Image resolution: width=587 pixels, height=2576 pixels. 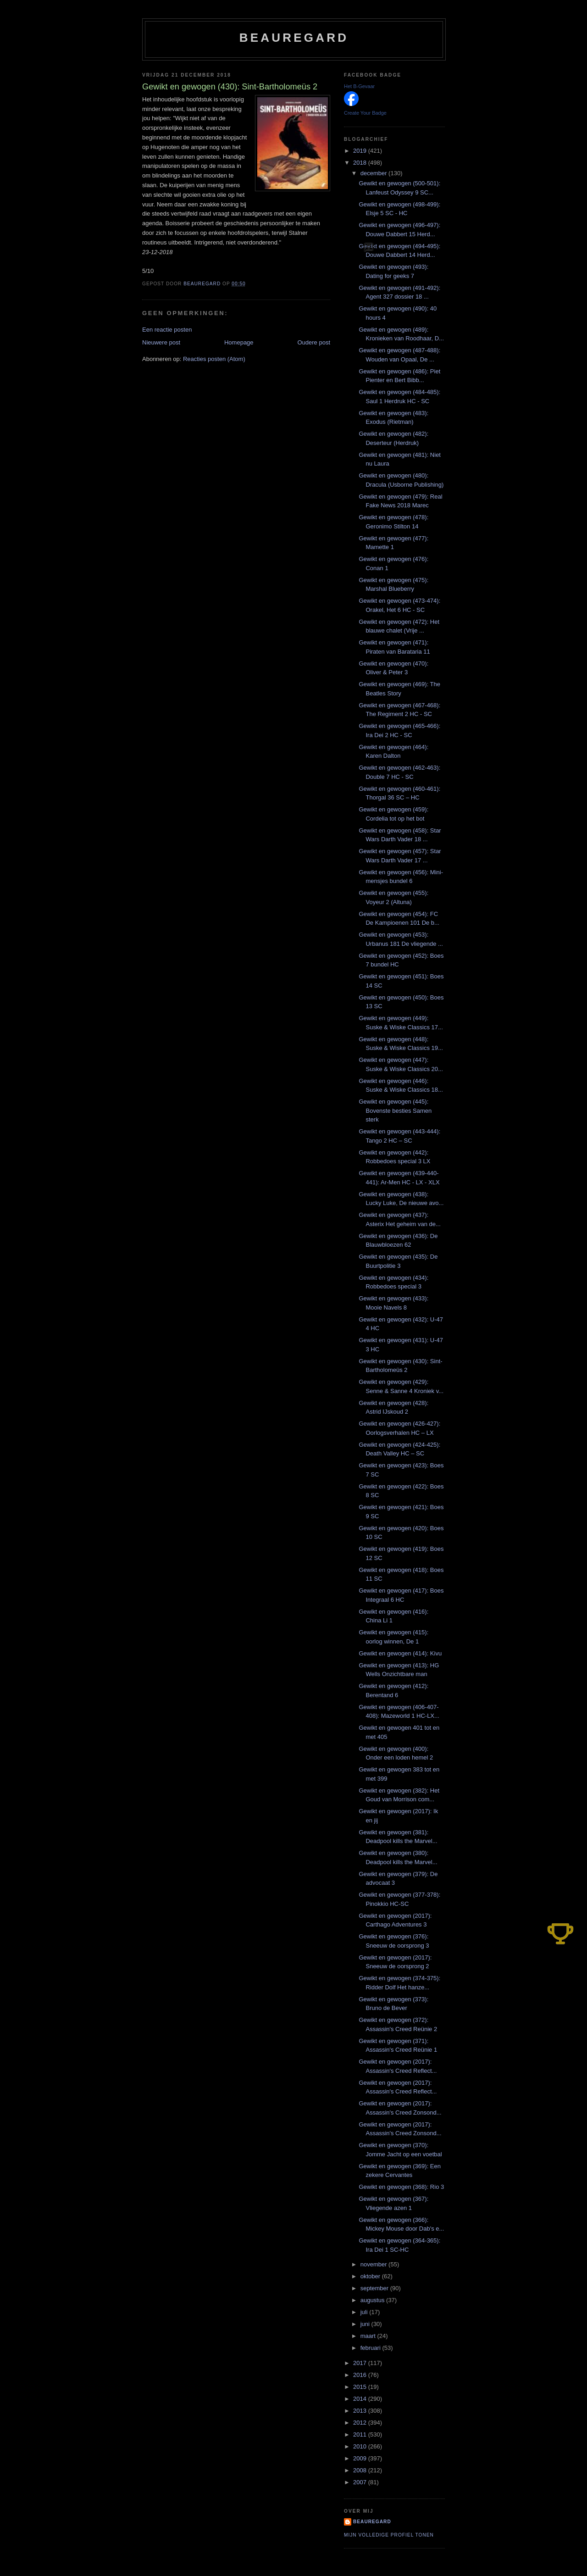 I want to click on send a like or love reaction in chat, so click(x=369, y=247).